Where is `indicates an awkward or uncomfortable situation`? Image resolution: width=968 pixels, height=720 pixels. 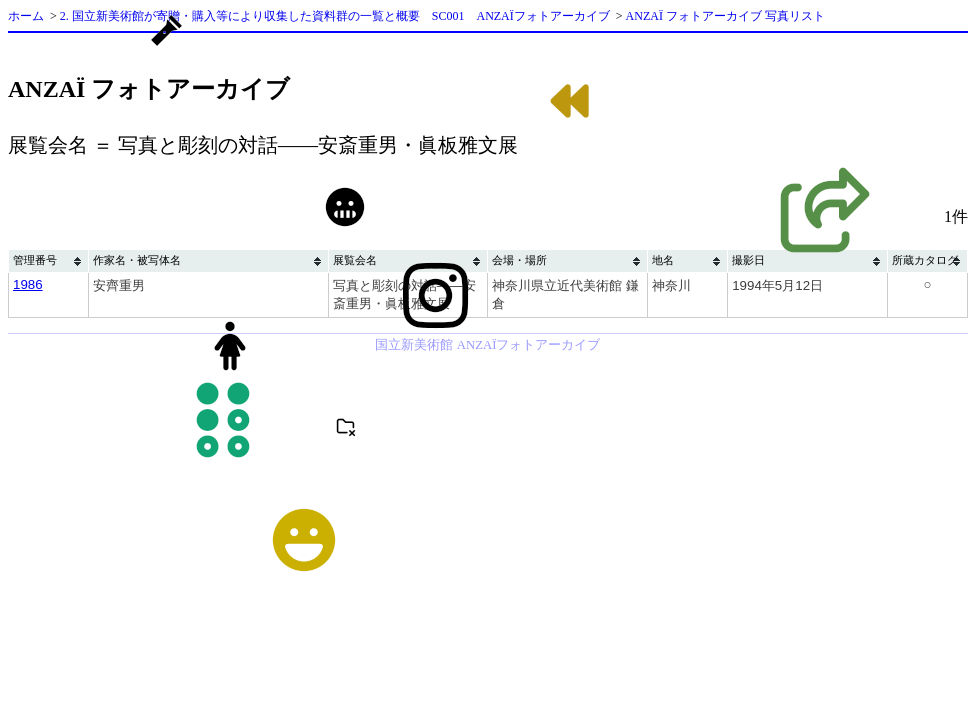
indicates an awkward or uncomfortable situation is located at coordinates (345, 207).